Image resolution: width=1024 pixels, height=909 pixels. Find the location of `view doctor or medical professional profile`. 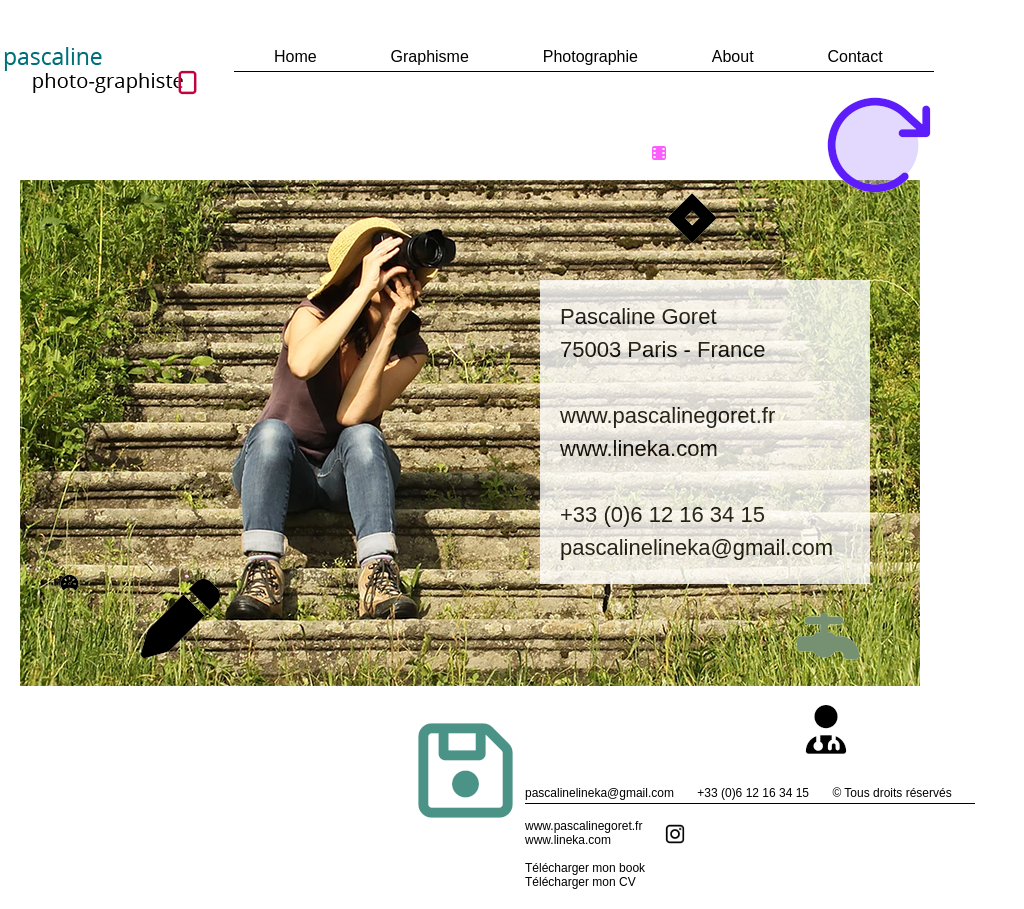

view doctor or medical professional profile is located at coordinates (826, 729).